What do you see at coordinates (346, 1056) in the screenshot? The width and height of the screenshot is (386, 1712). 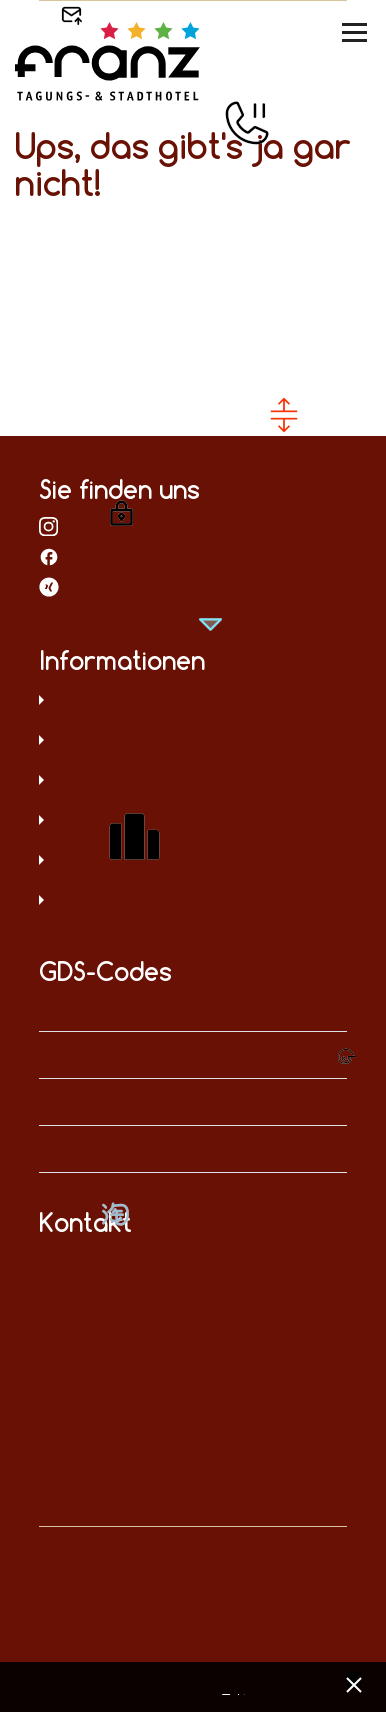 I see `access baseball or sports settings` at bounding box center [346, 1056].